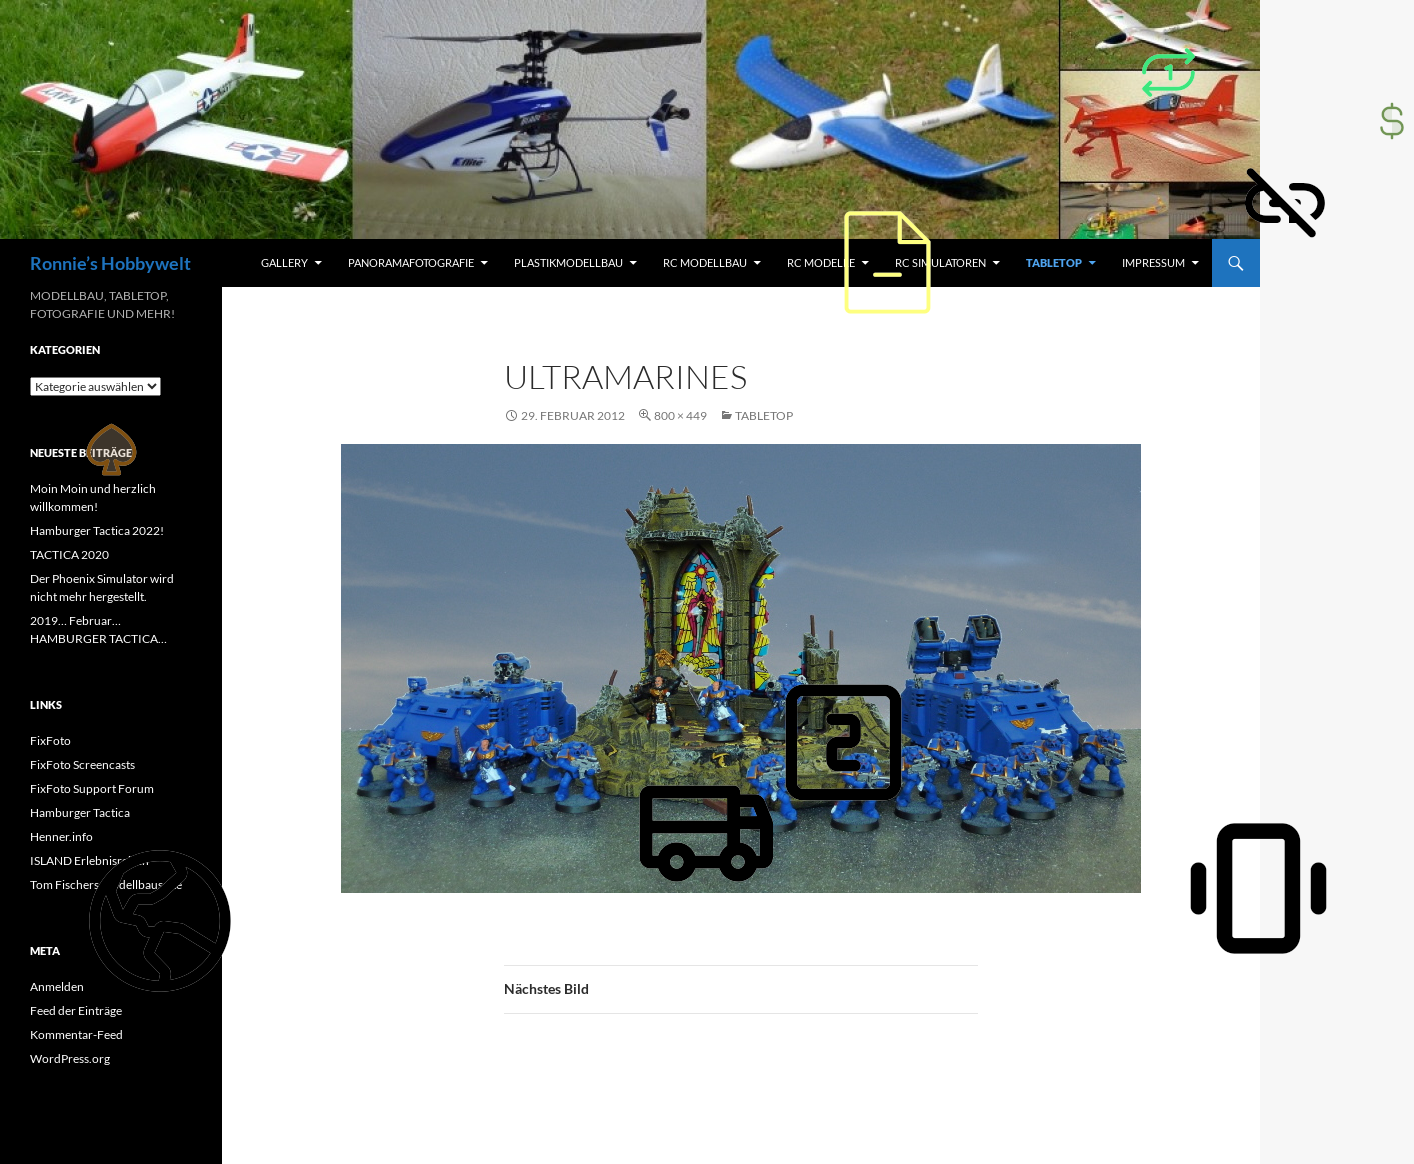 The width and height of the screenshot is (1414, 1164). What do you see at coordinates (887, 262) in the screenshot?
I see `remove a file from the list` at bounding box center [887, 262].